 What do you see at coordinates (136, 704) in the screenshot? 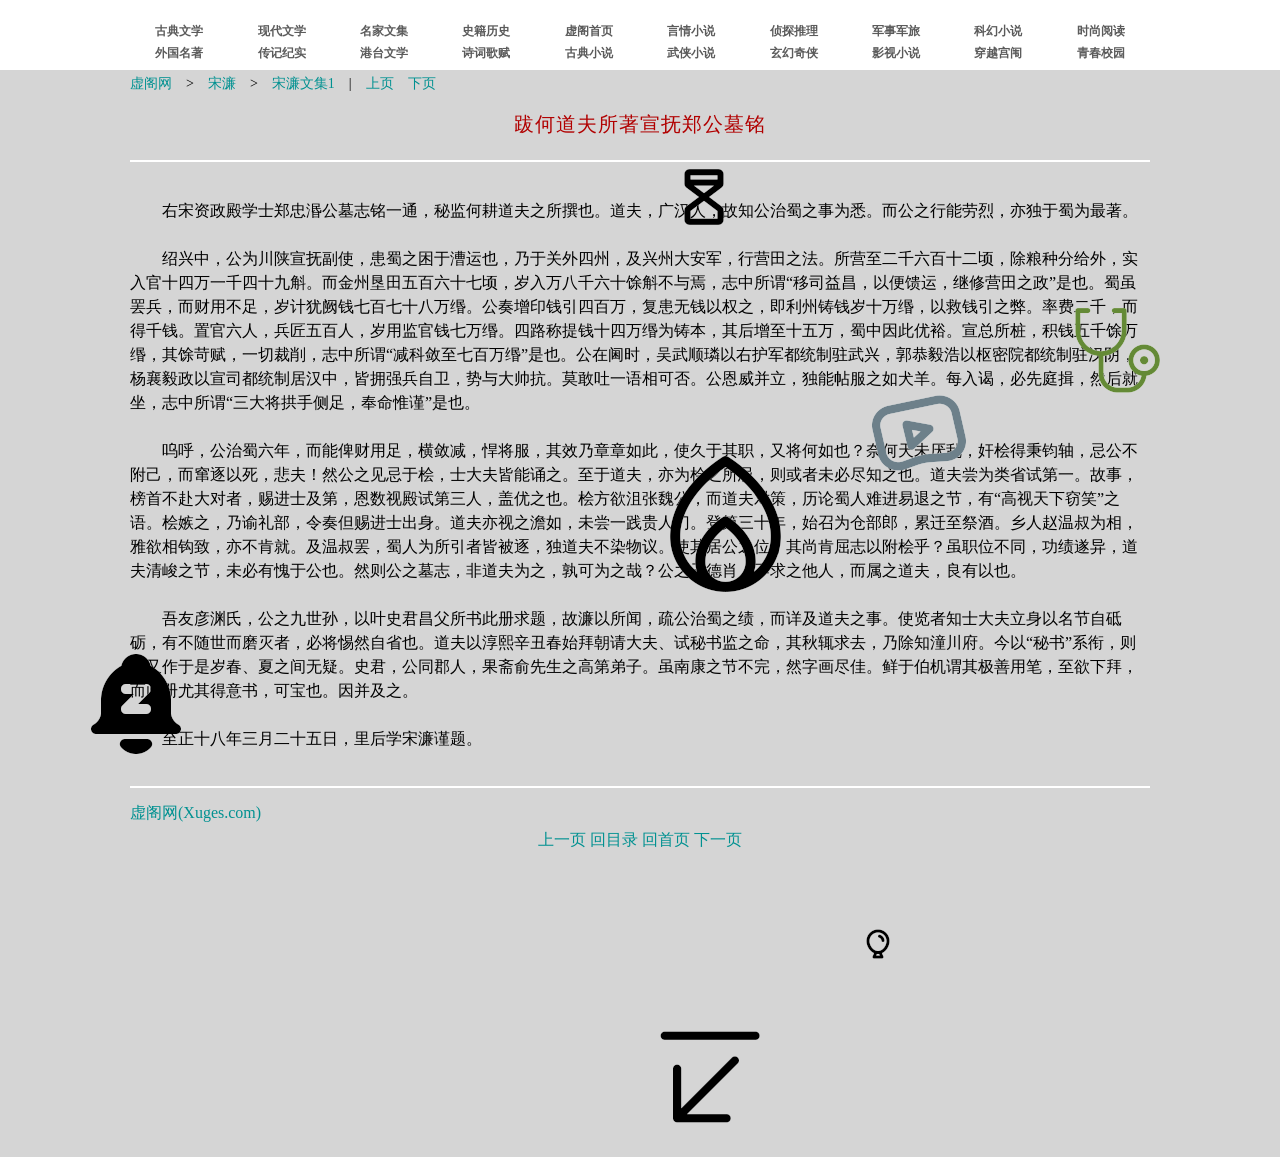
I see `mute notifications or enable do not disturb mode` at bounding box center [136, 704].